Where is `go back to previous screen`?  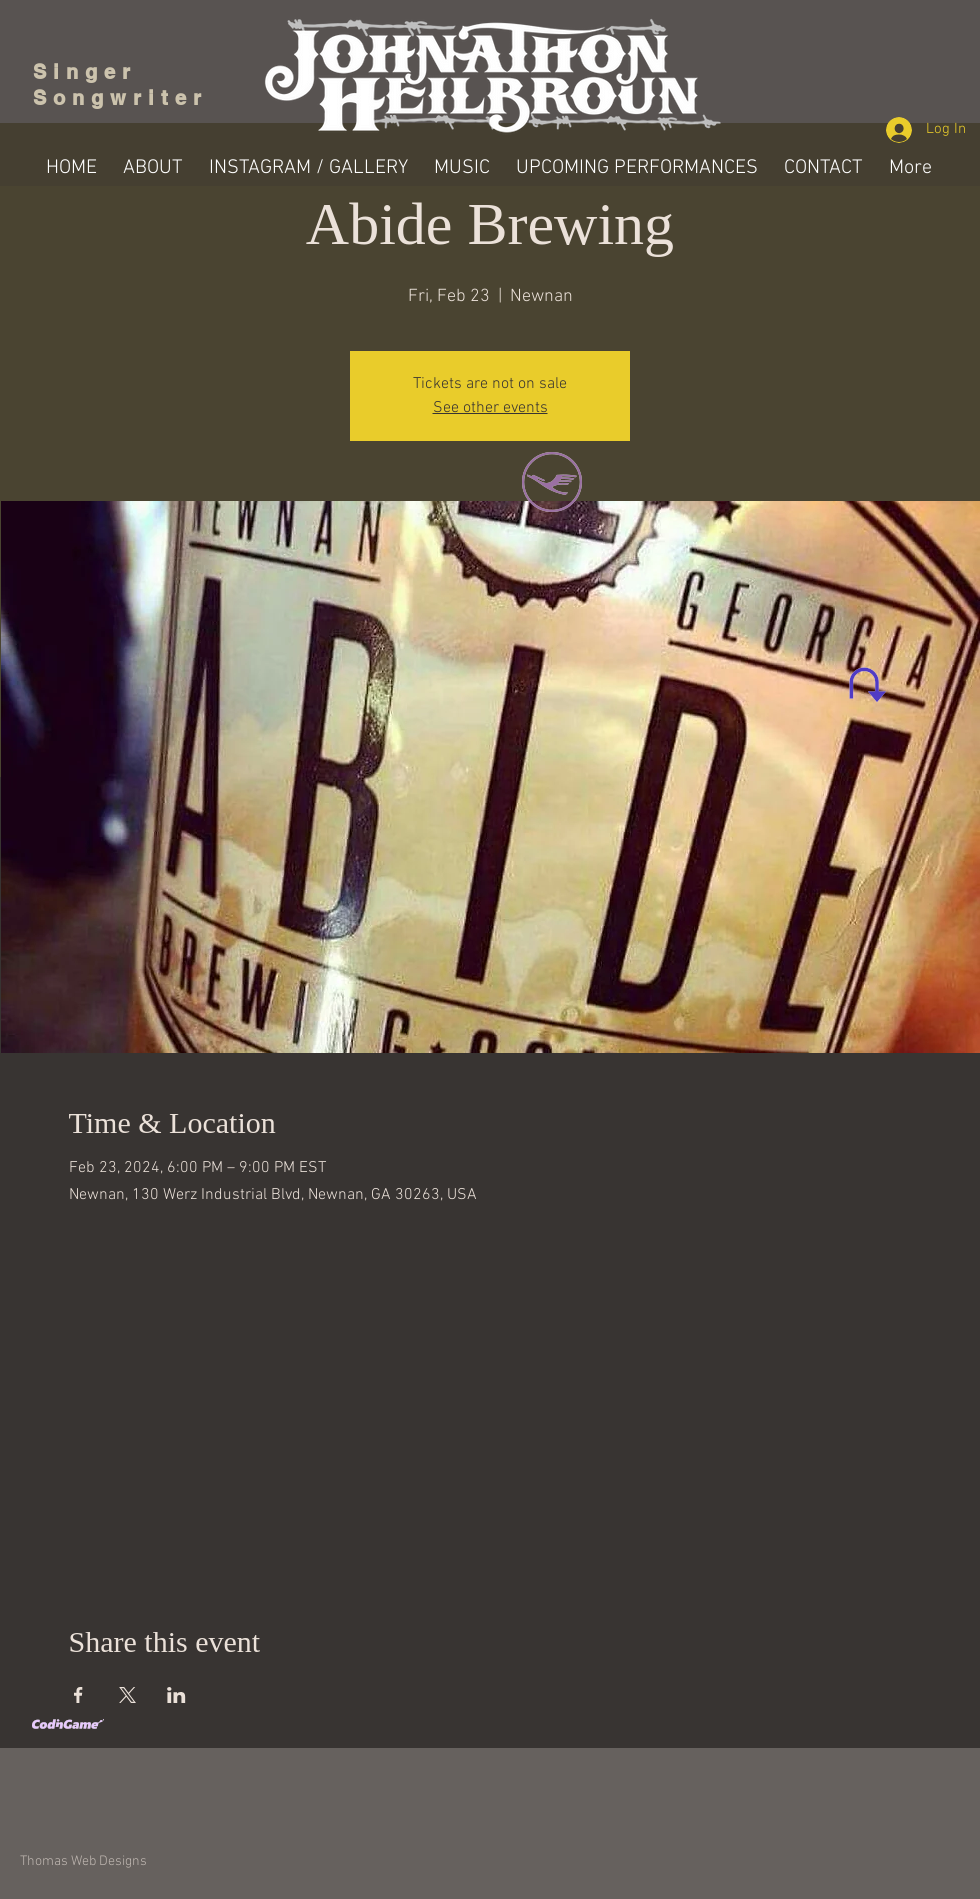
go back to previous screen is located at coordinates (866, 684).